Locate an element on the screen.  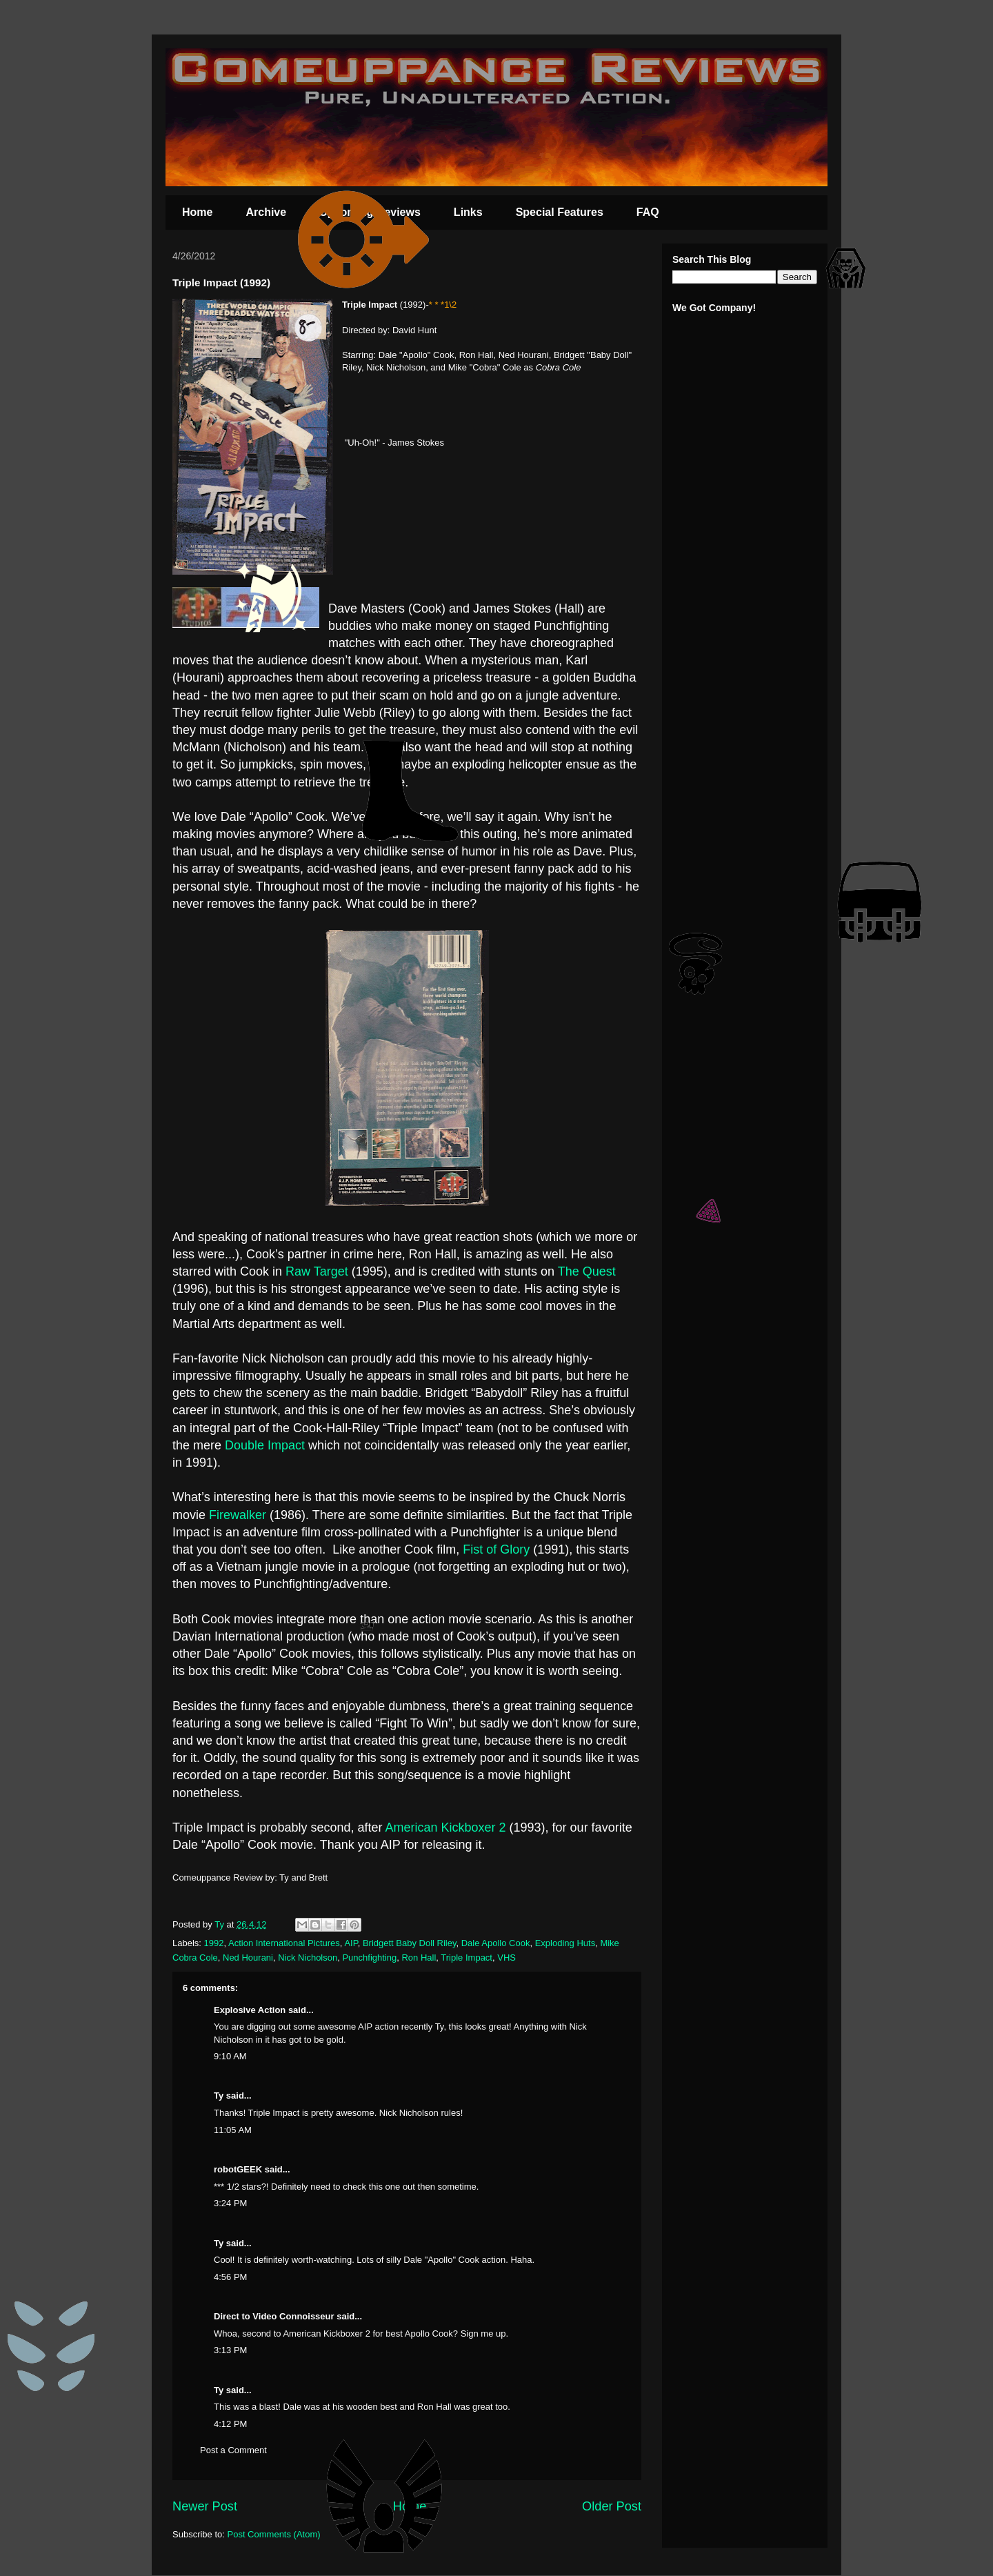
activate hunter vision or tracking mode is located at coordinates (51, 2346).